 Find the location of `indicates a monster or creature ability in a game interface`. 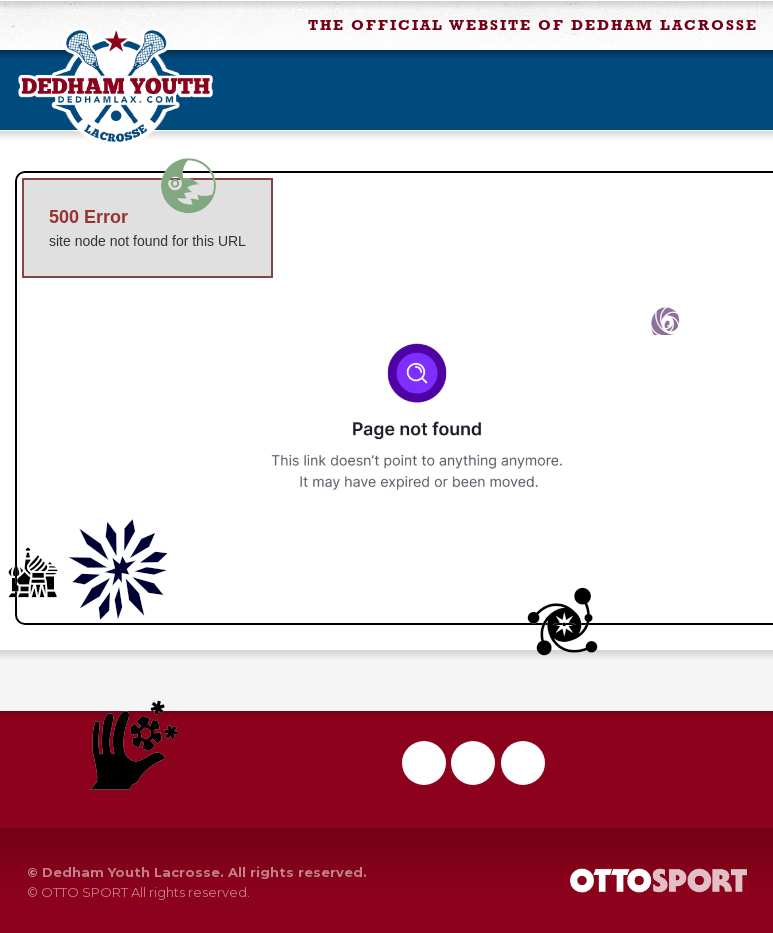

indicates a monster or creature ability in a game interface is located at coordinates (665, 321).